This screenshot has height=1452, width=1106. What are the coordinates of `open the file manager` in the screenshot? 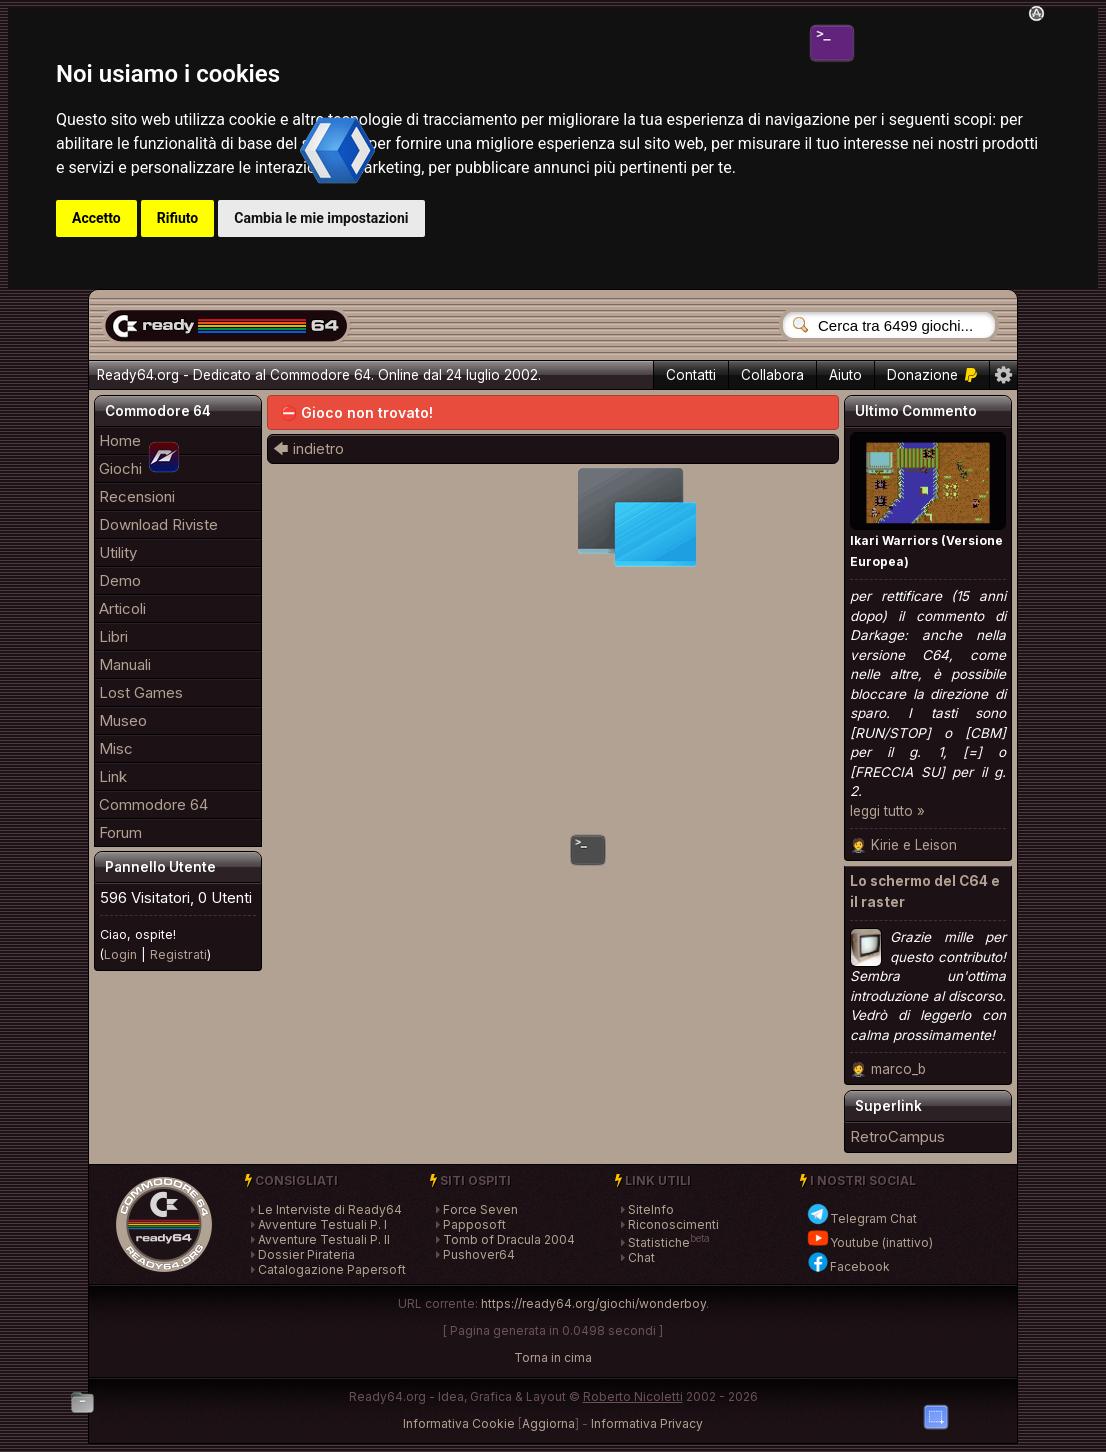 It's located at (82, 1402).